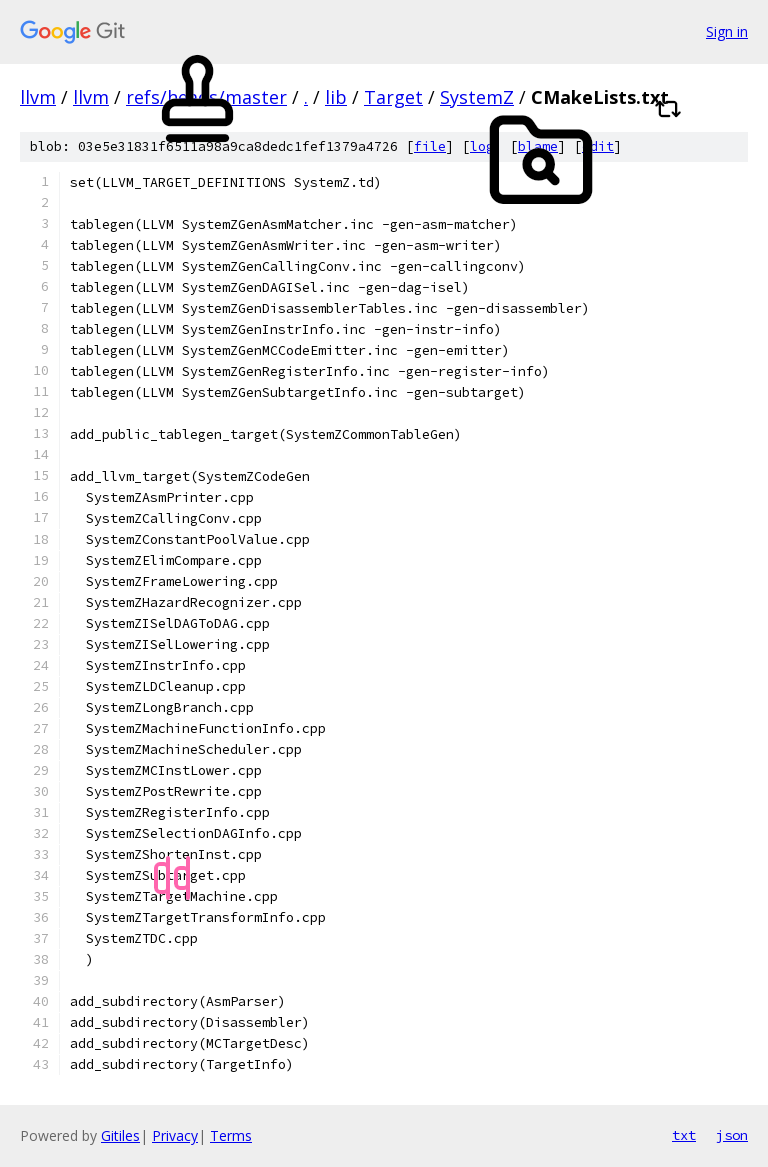 This screenshot has height=1167, width=768. I want to click on distribute objects horizontally from the end, so click(172, 878).